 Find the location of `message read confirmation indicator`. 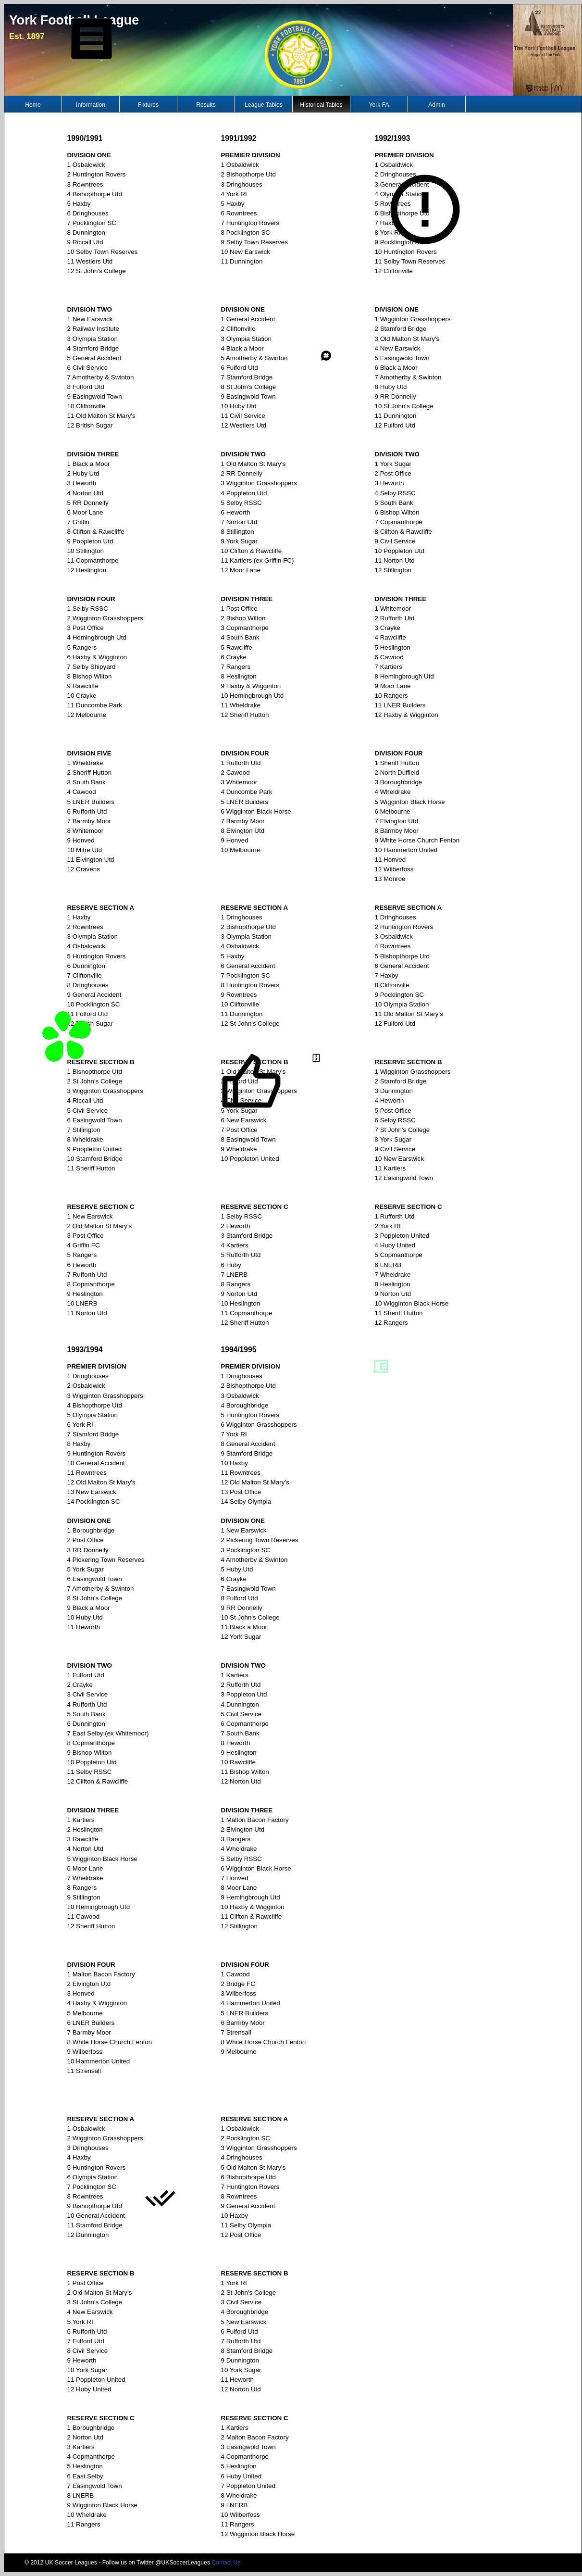

message read confirmation indicator is located at coordinates (160, 2198).